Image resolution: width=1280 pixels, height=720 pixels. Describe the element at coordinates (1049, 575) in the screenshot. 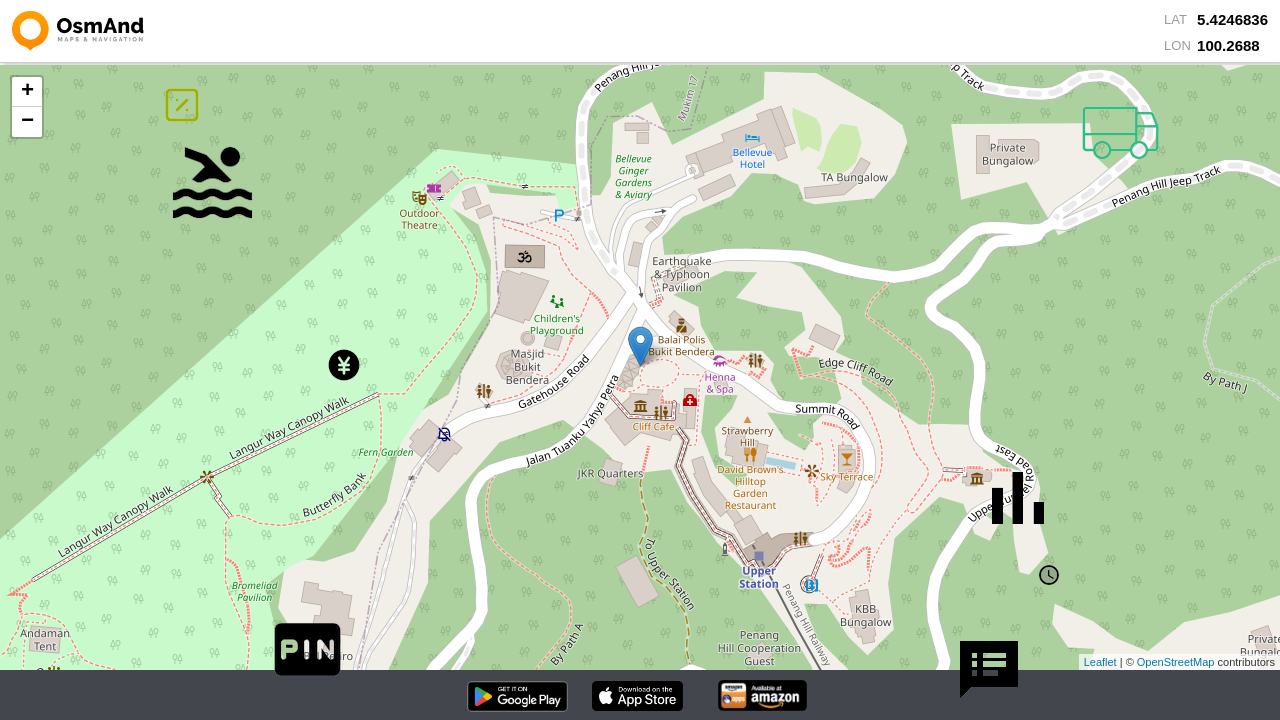

I see `view time or clock settings` at that location.